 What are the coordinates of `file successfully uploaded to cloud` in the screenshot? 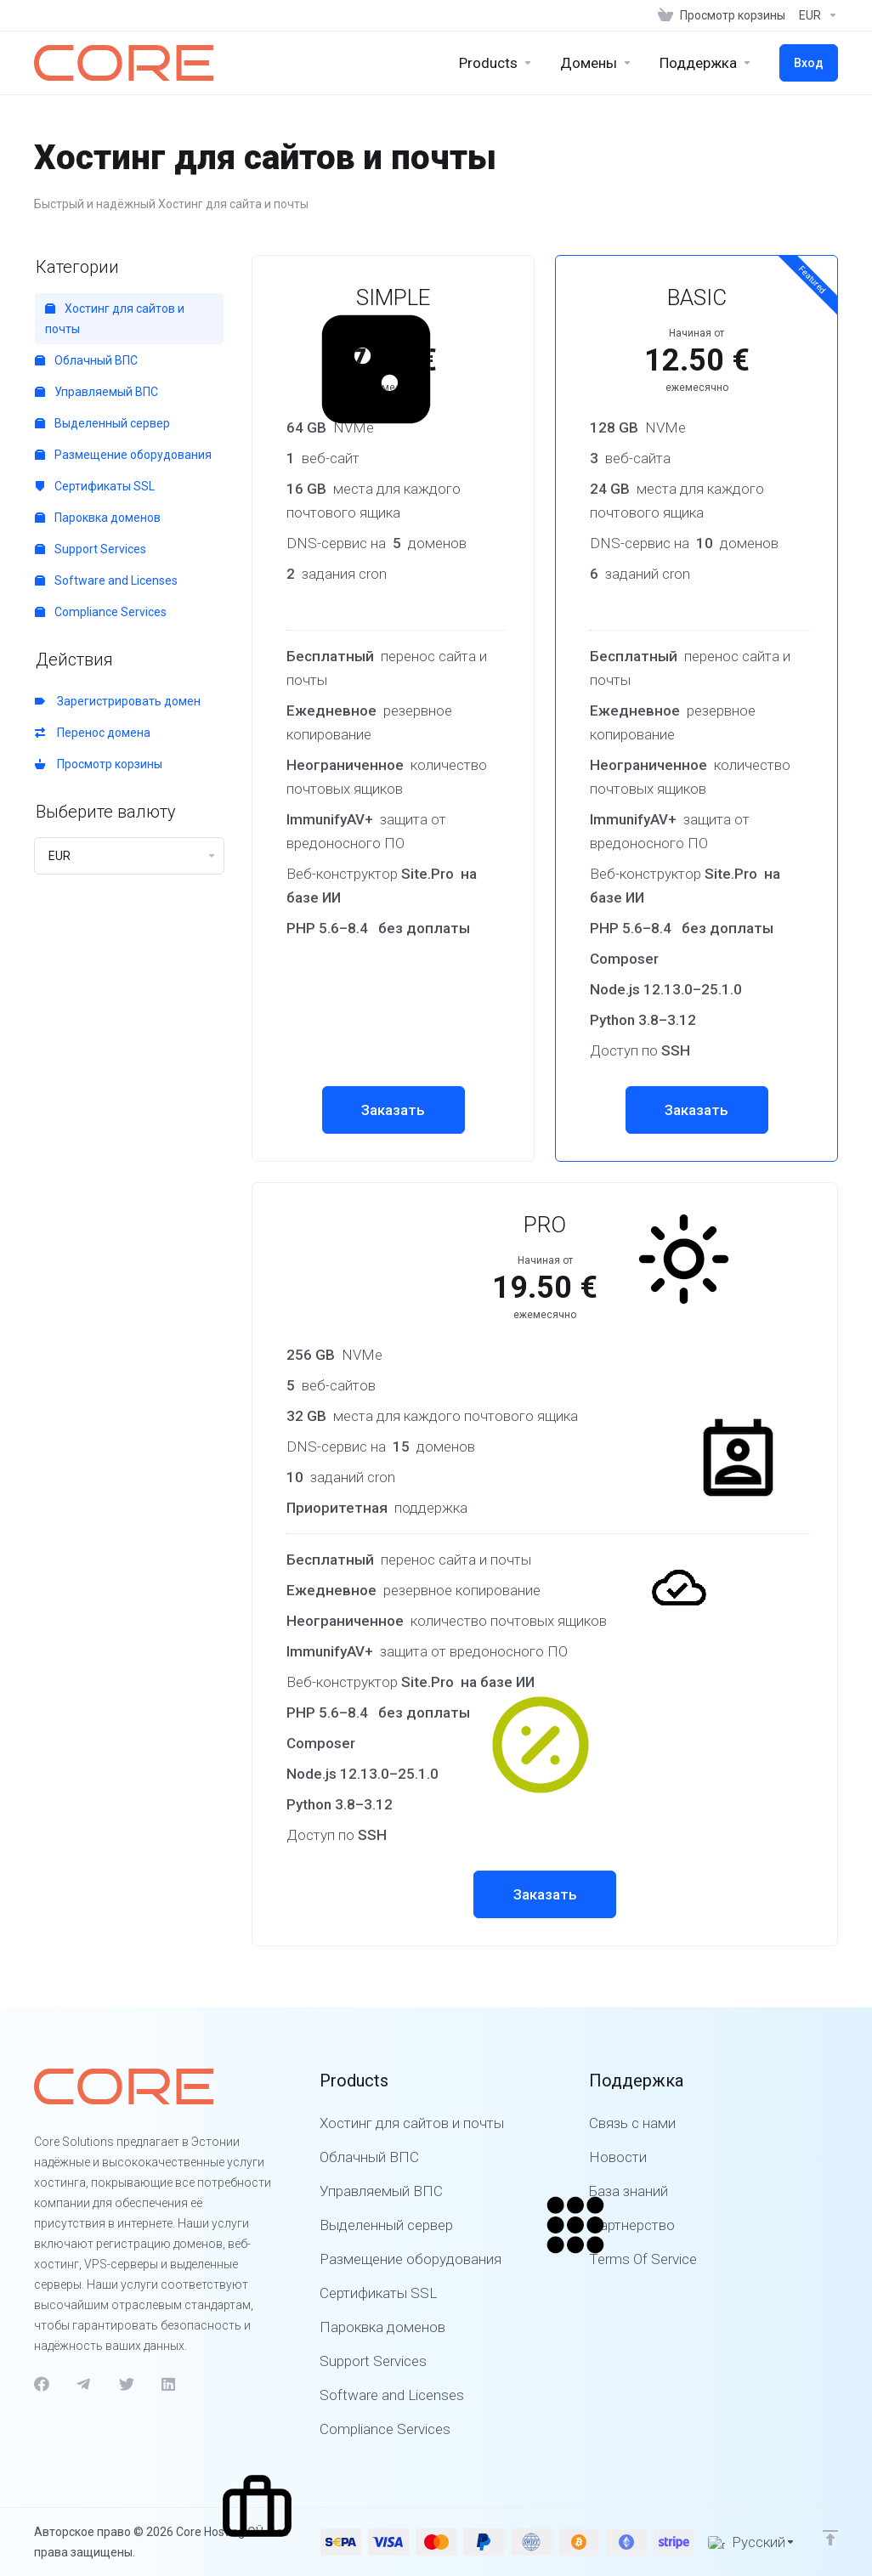 It's located at (679, 1588).